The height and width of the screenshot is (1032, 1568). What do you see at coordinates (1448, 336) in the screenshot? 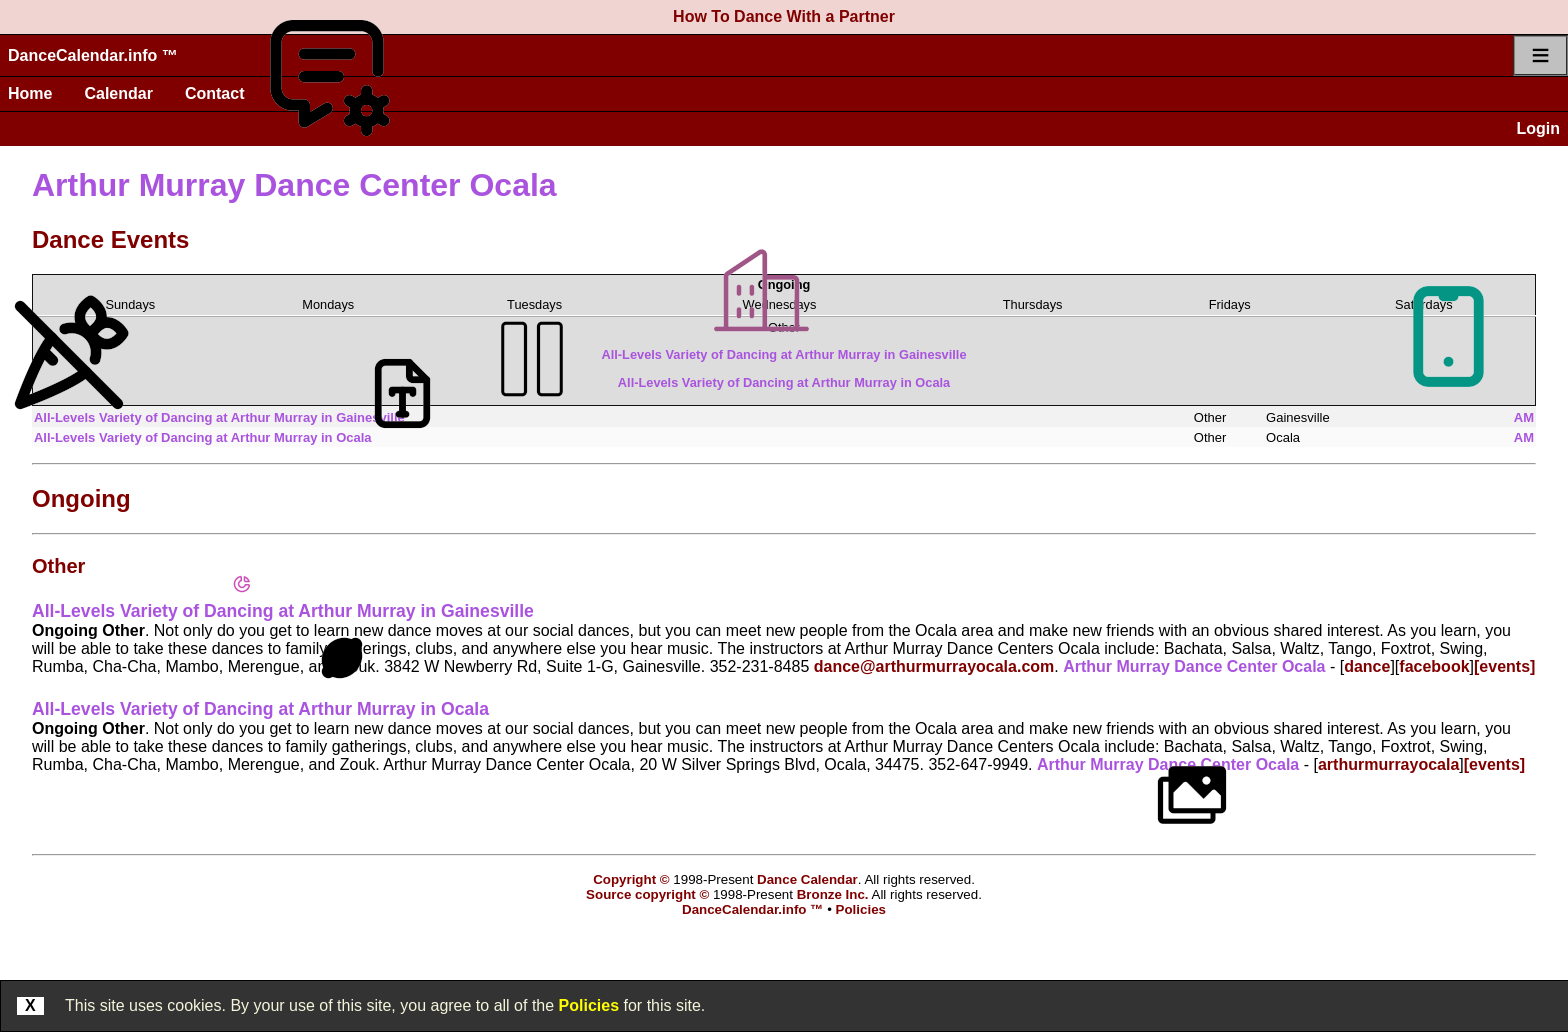
I see `switch to mobile view` at bounding box center [1448, 336].